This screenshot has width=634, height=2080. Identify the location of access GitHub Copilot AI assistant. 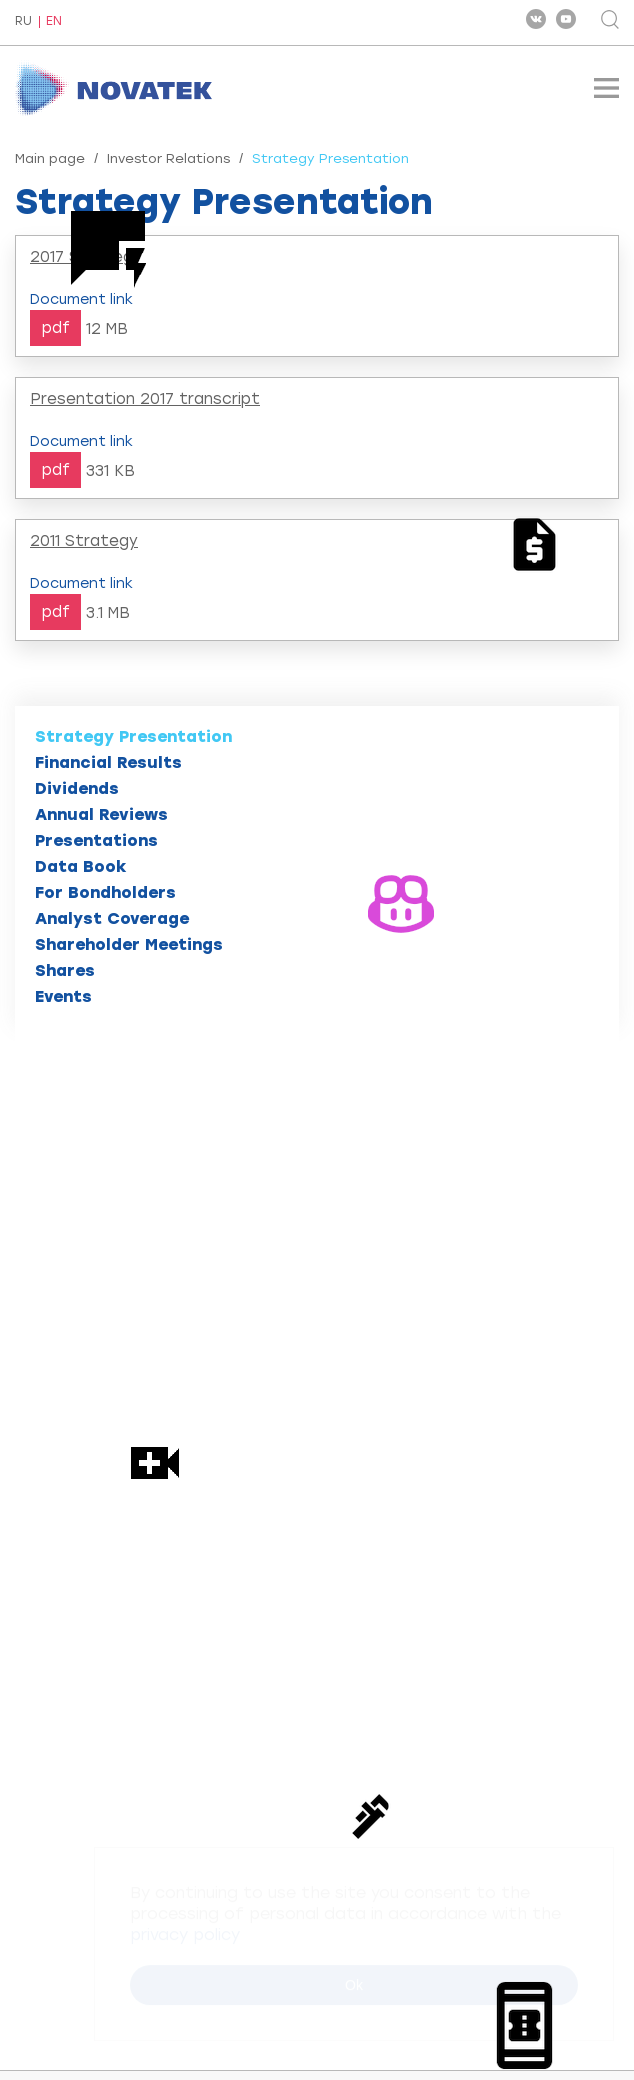
(401, 904).